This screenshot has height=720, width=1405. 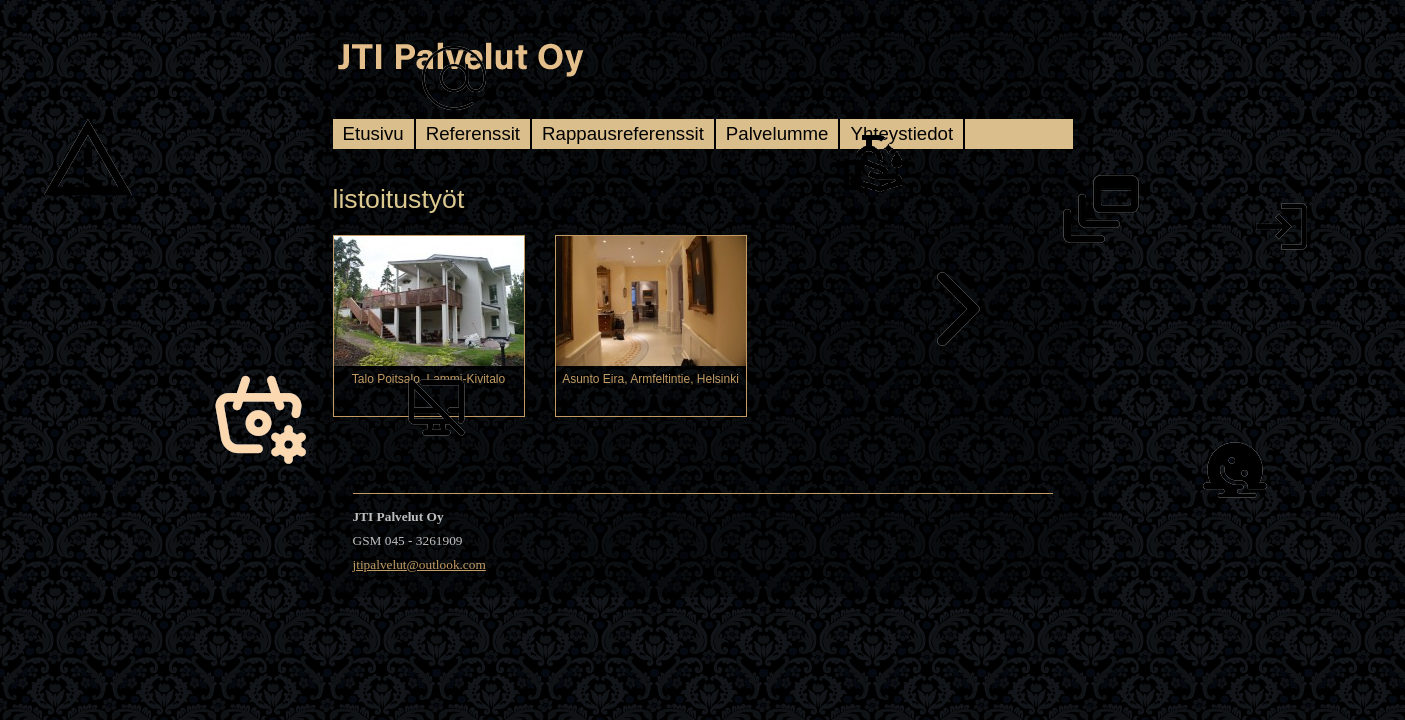 What do you see at coordinates (1281, 226) in the screenshot?
I see `sign in to your account` at bounding box center [1281, 226].